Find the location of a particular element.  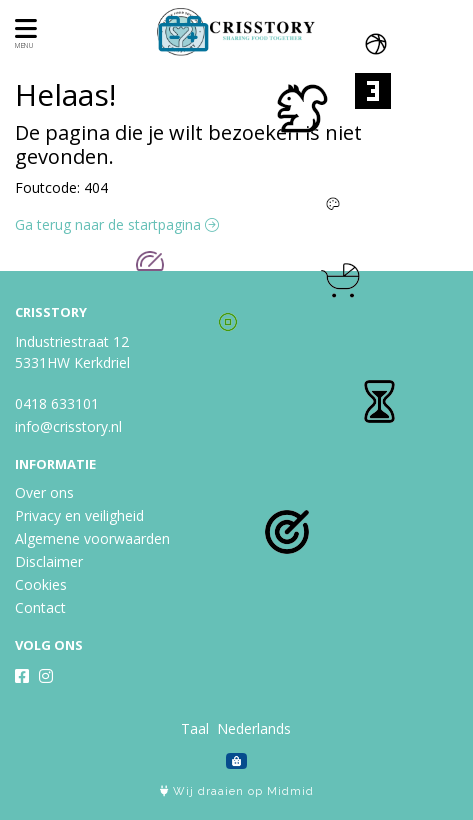

stop media playback is located at coordinates (228, 322).